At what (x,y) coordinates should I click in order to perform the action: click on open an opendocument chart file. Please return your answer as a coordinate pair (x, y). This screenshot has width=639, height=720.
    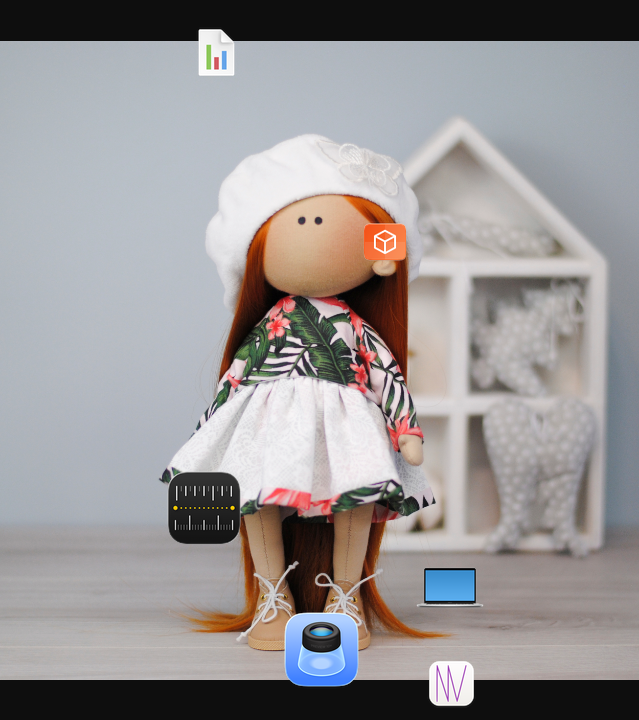
    Looking at the image, I should click on (216, 52).